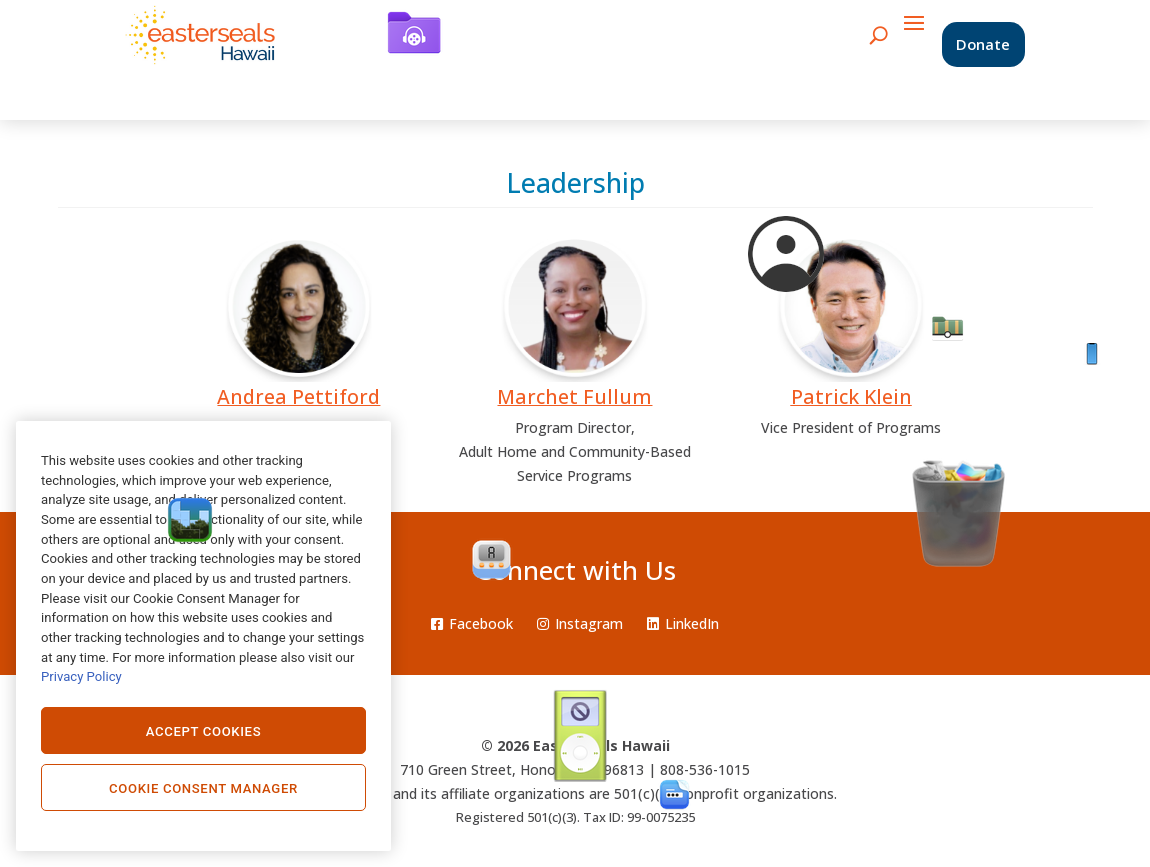 The width and height of the screenshot is (1150, 867). What do you see at coordinates (579, 735) in the screenshot?
I see `iPod mini device connected in green color` at bounding box center [579, 735].